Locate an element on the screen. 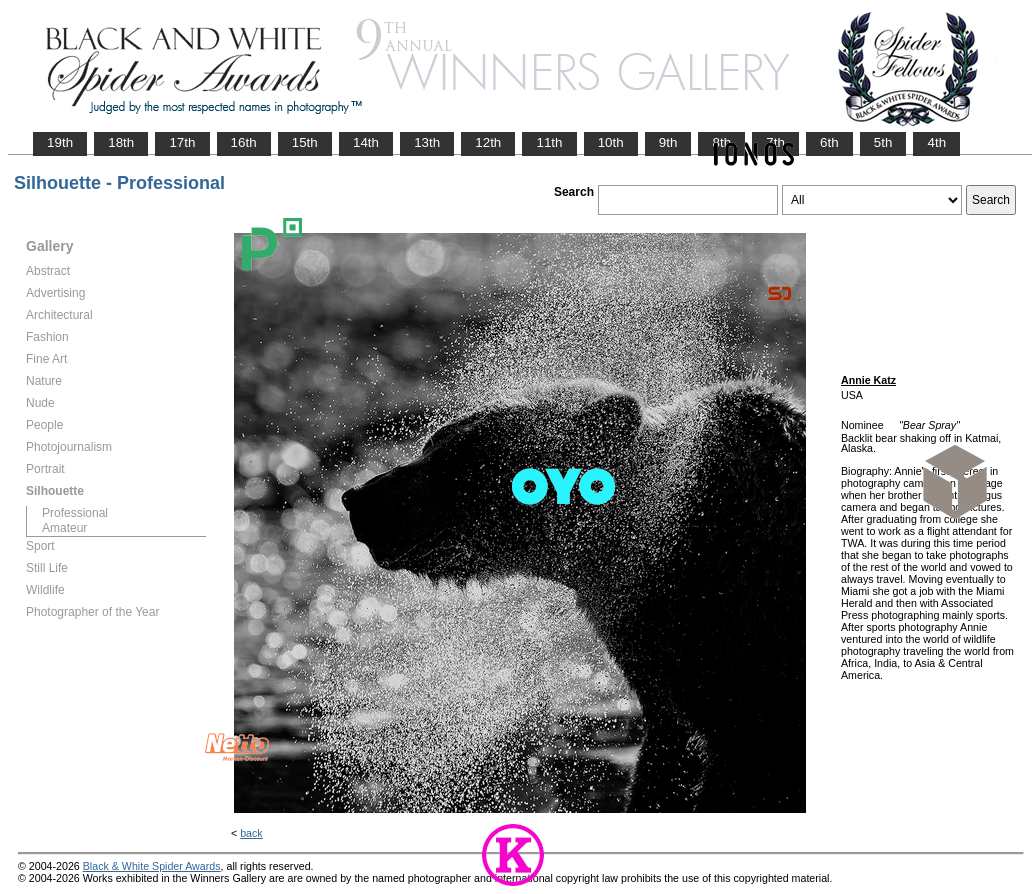 This screenshot has width=1032, height=894. open the Netto Marken-Discount app is located at coordinates (237, 747).